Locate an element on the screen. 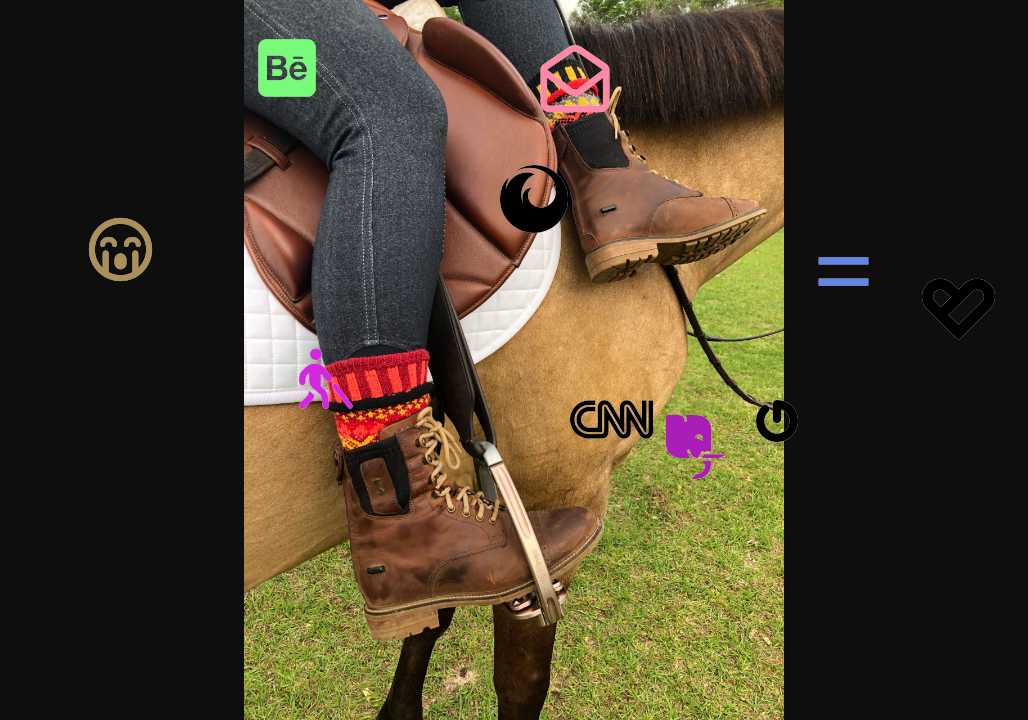 The height and width of the screenshot is (720, 1028). link to gravatar profile settings is located at coordinates (777, 421).